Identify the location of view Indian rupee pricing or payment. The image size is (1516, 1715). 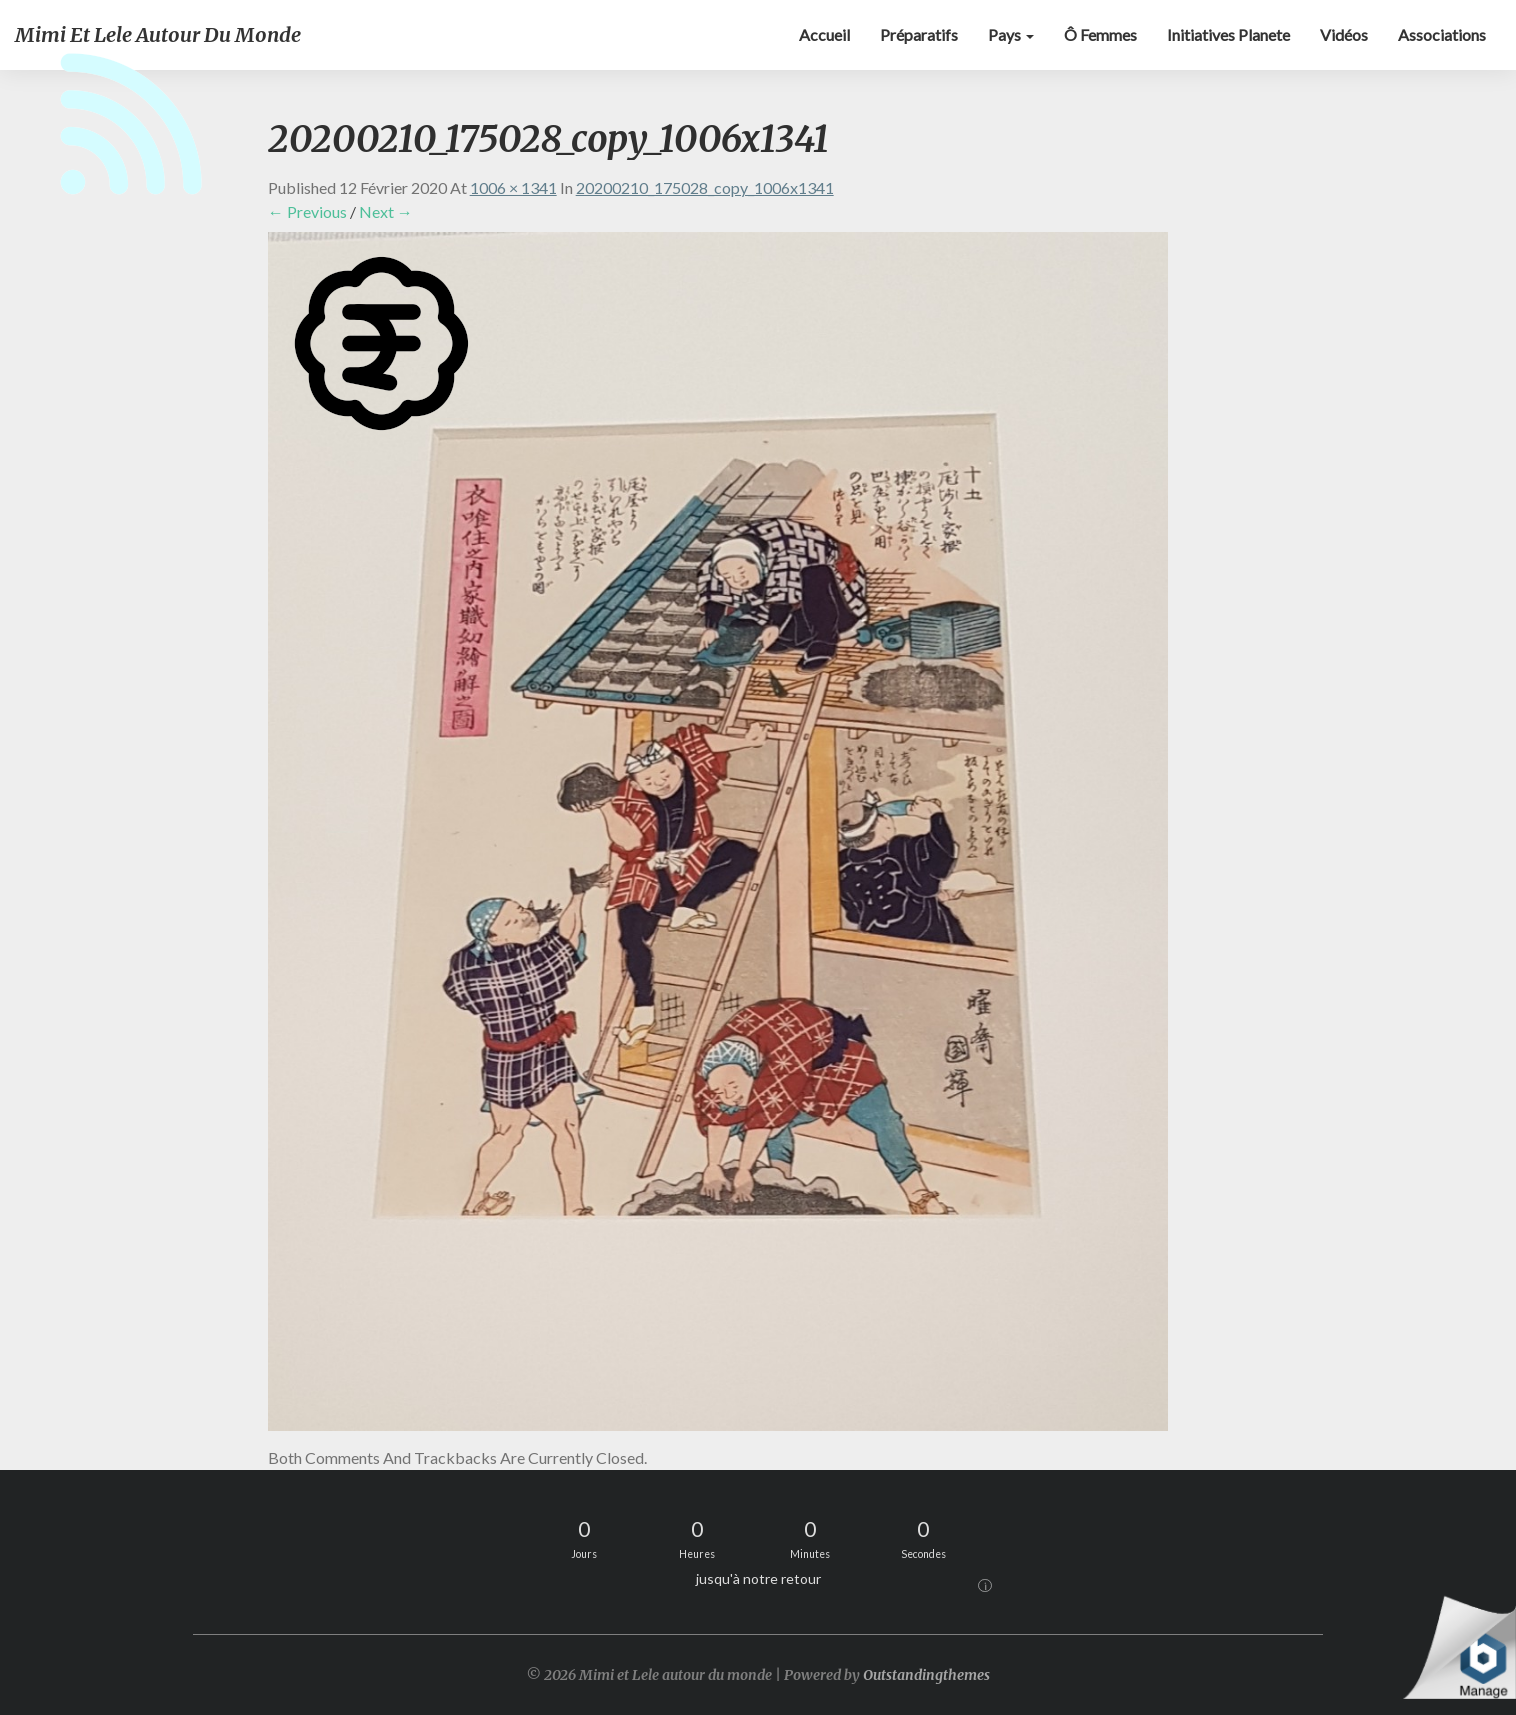
(381, 343).